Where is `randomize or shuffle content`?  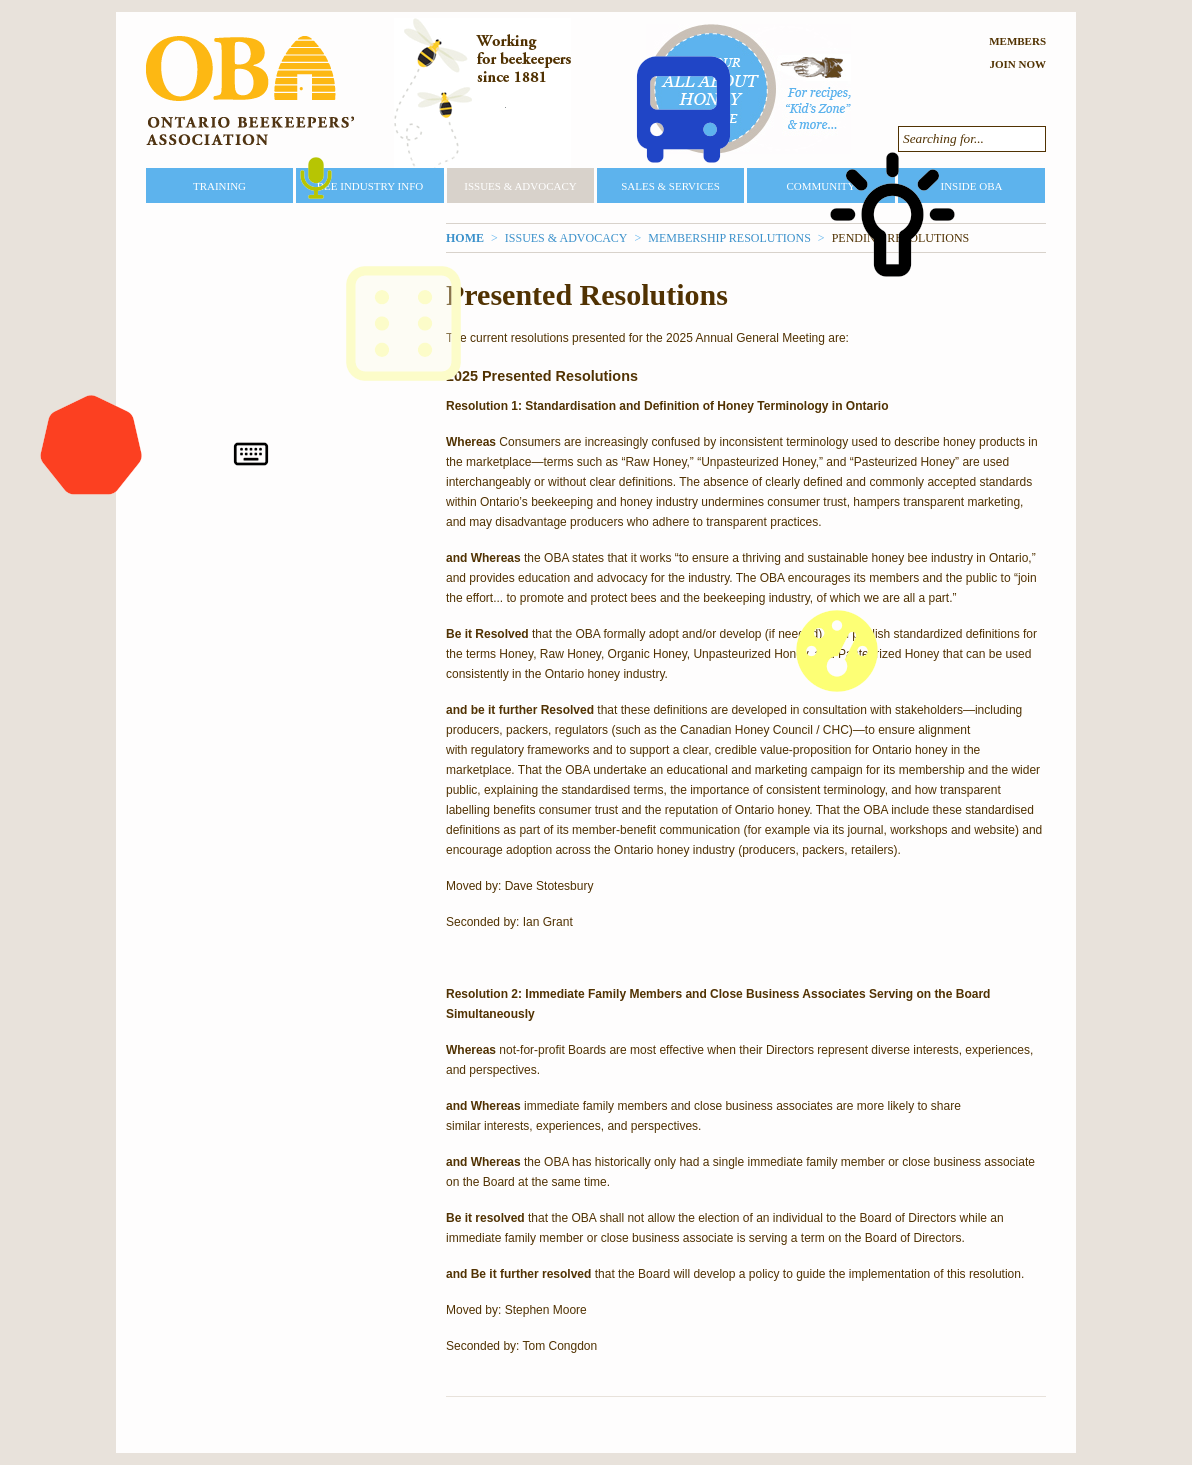 randomize or shuffle content is located at coordinates (403, 323).